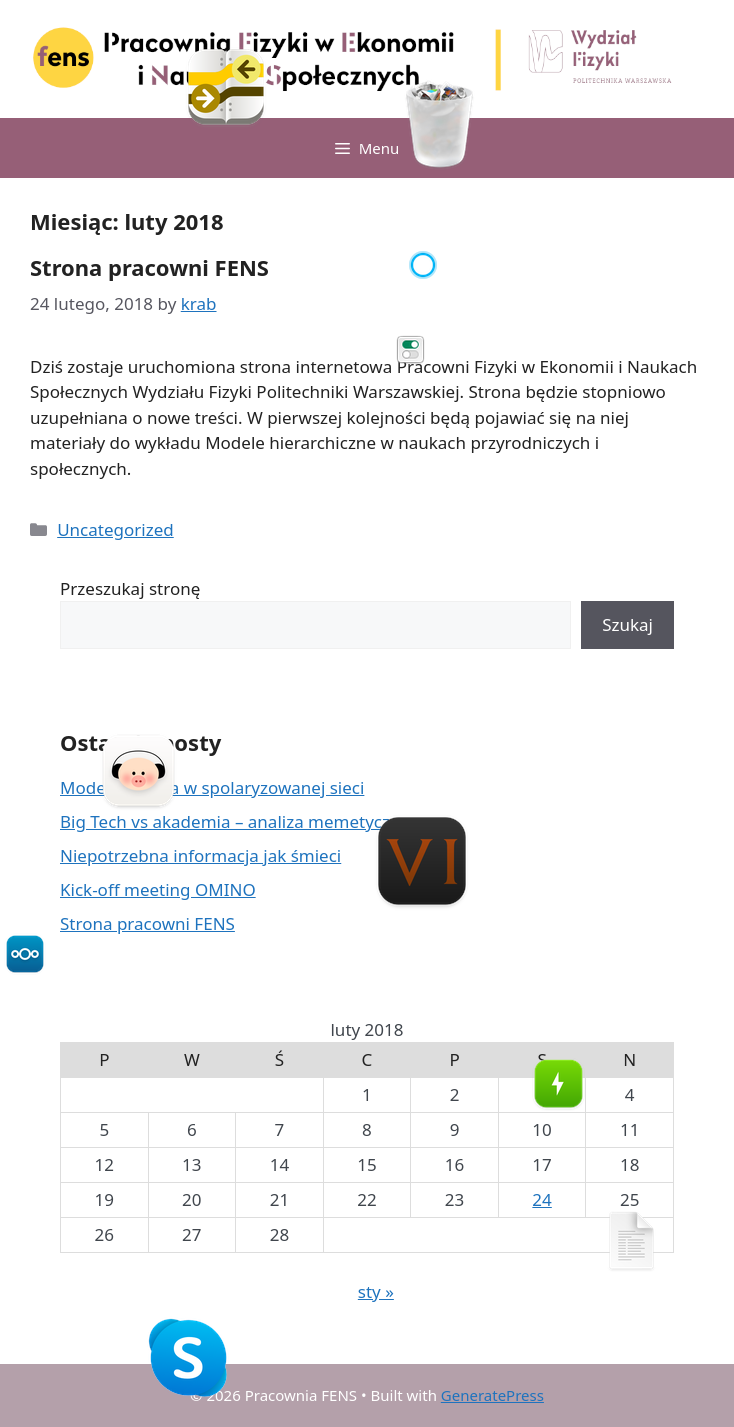 The width and height of the screenshot is (734, 1427). What do you see at coordinates (439, 125) in the screenshot?
I see `trash bin containing deleted files` at bounding box center [439, 125].